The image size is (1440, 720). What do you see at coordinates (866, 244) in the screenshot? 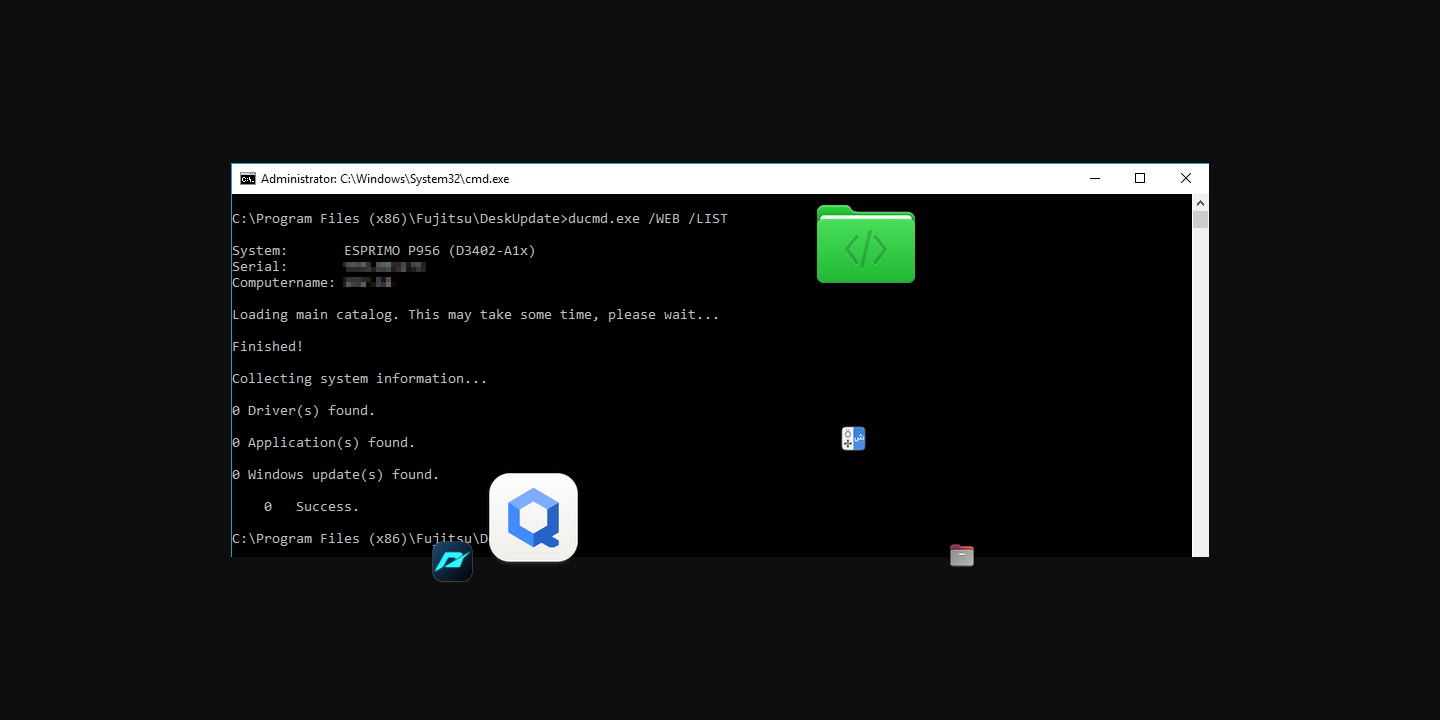
I see `open your code projects folder` at bounding box center [866, 244].